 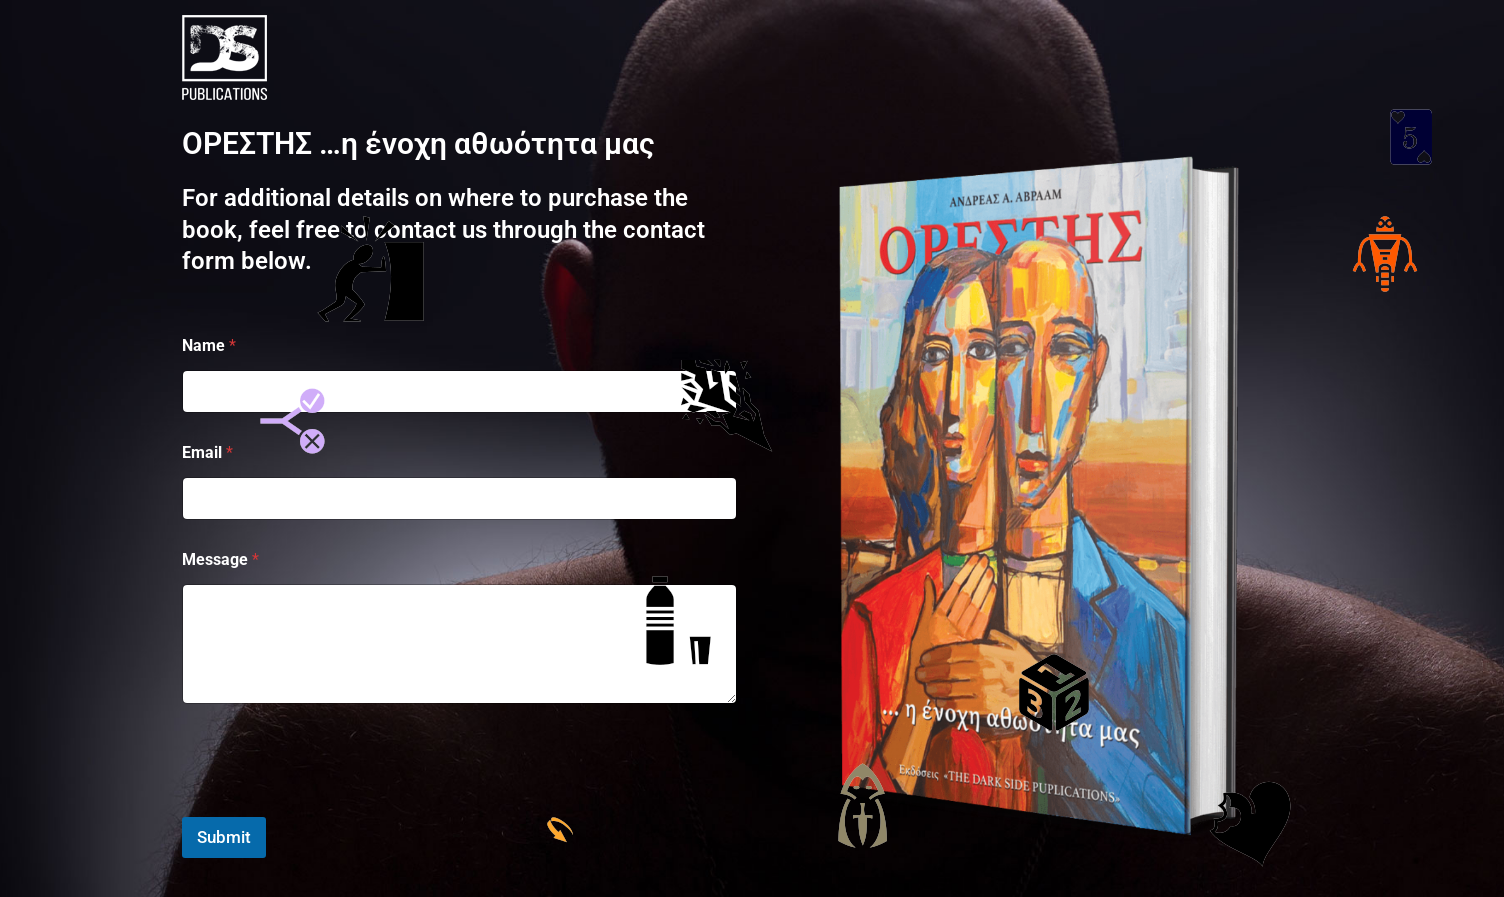 What do you see at coordinates (1385, 254) in the screenshot?
I see `robot or automation feature` at bounding box center [1385, 254].